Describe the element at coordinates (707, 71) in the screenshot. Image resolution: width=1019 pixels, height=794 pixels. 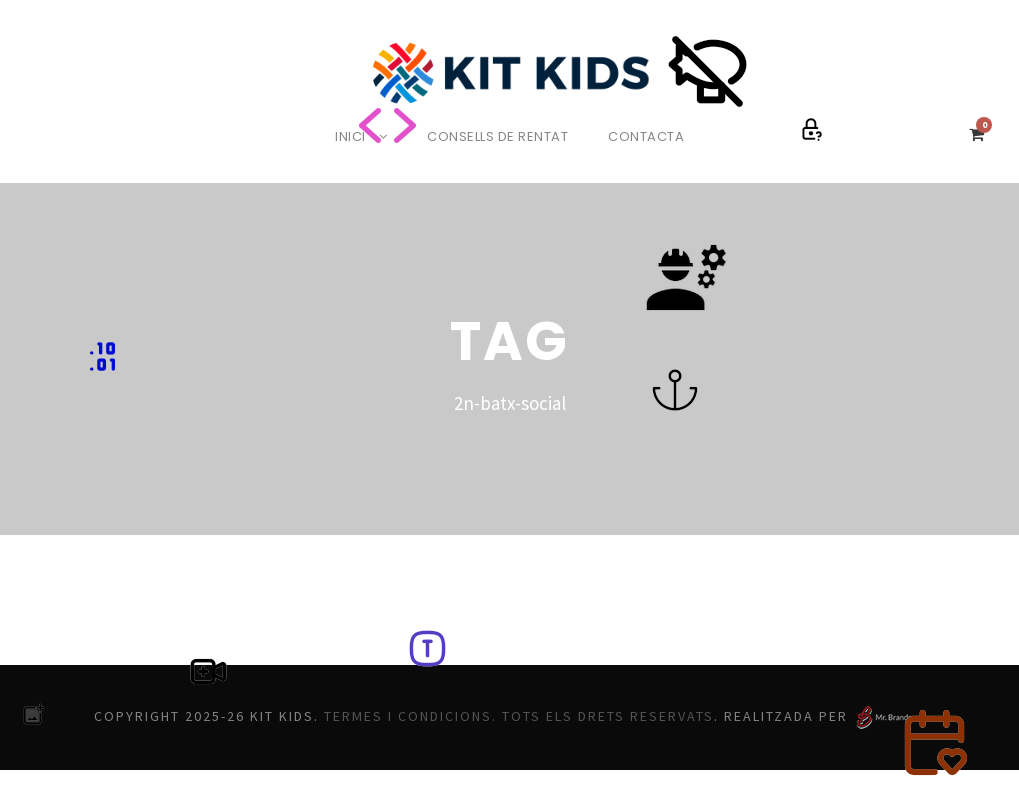
I see `disable airship or blimp tracking` at that location.